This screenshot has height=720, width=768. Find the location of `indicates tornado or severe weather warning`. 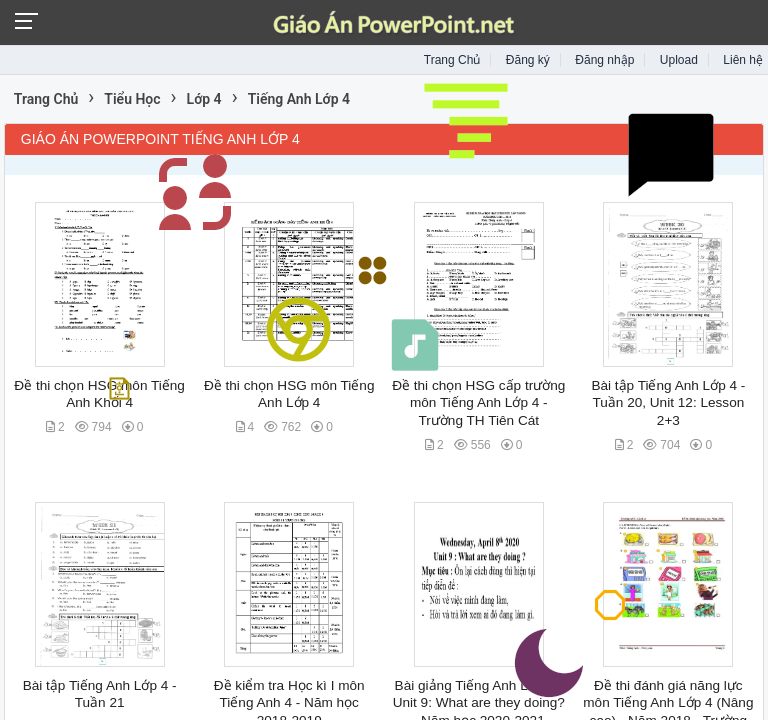

indicates tornado or severe weather warning is located at coordinates (466, 121).